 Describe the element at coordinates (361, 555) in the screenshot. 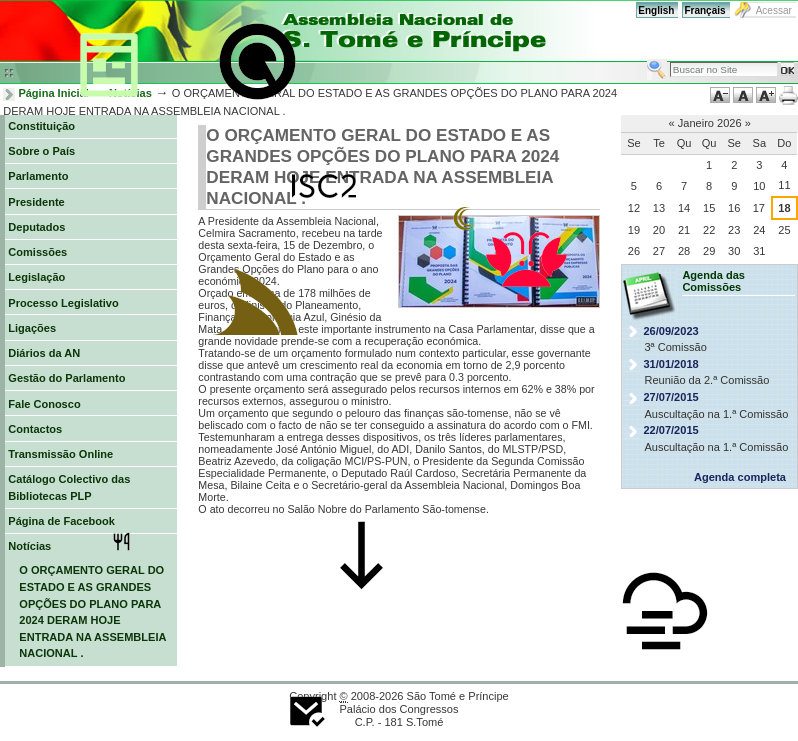

I see `scroll down for more content` at that location.